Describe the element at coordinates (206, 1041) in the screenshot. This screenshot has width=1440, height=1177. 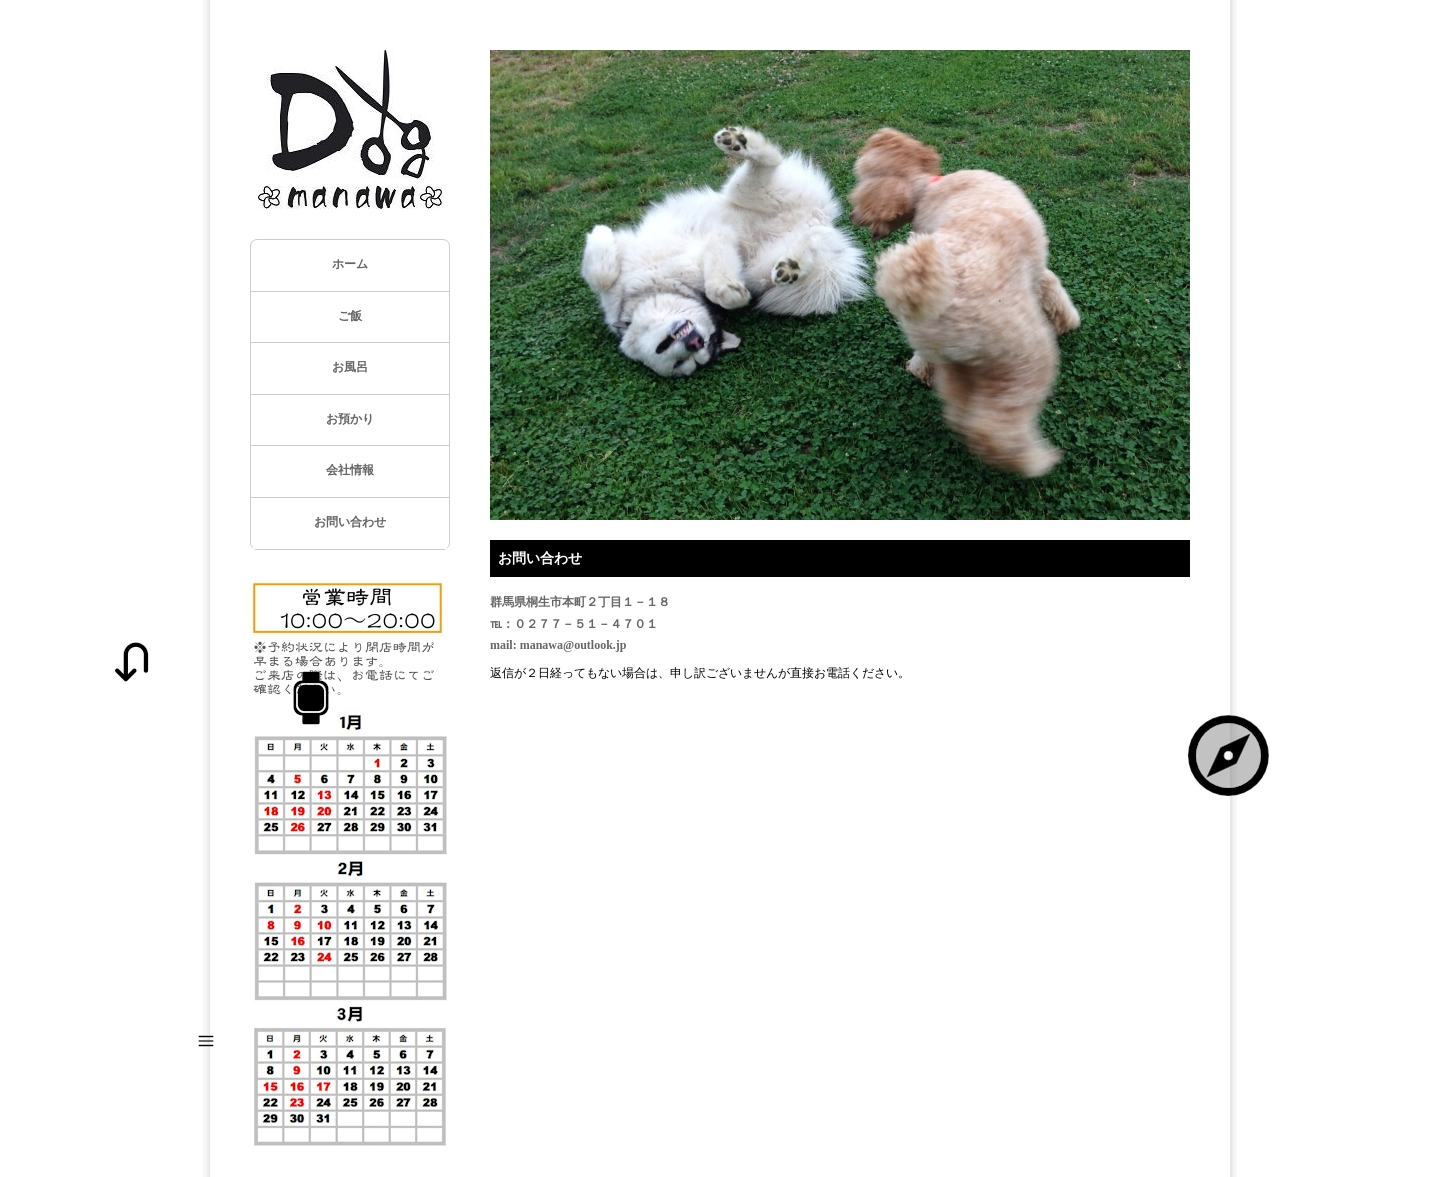
I see `open navigation menu` at that location.